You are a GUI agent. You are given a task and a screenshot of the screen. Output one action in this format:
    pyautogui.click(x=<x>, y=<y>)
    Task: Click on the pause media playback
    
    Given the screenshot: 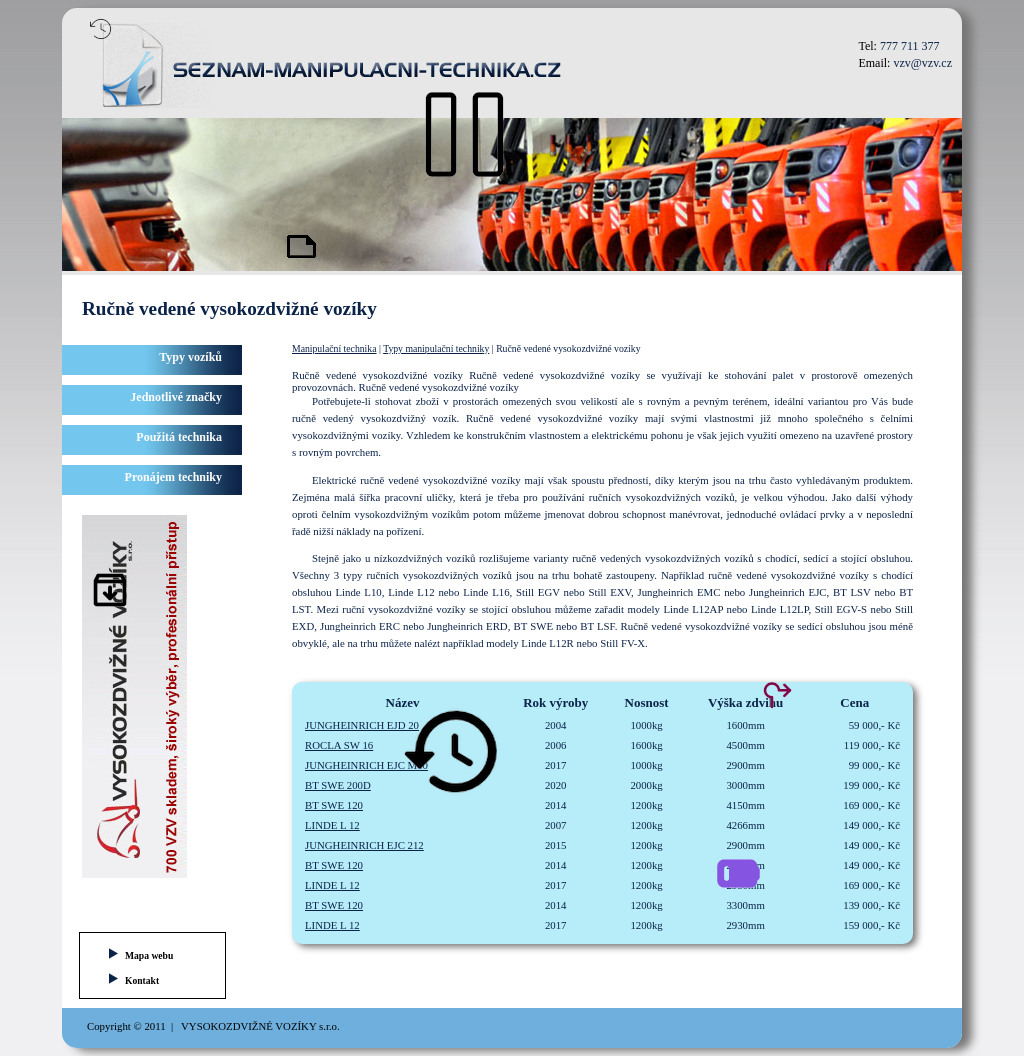 What is the action you would take?
    pyautogui.click(x=464, y=134)
    